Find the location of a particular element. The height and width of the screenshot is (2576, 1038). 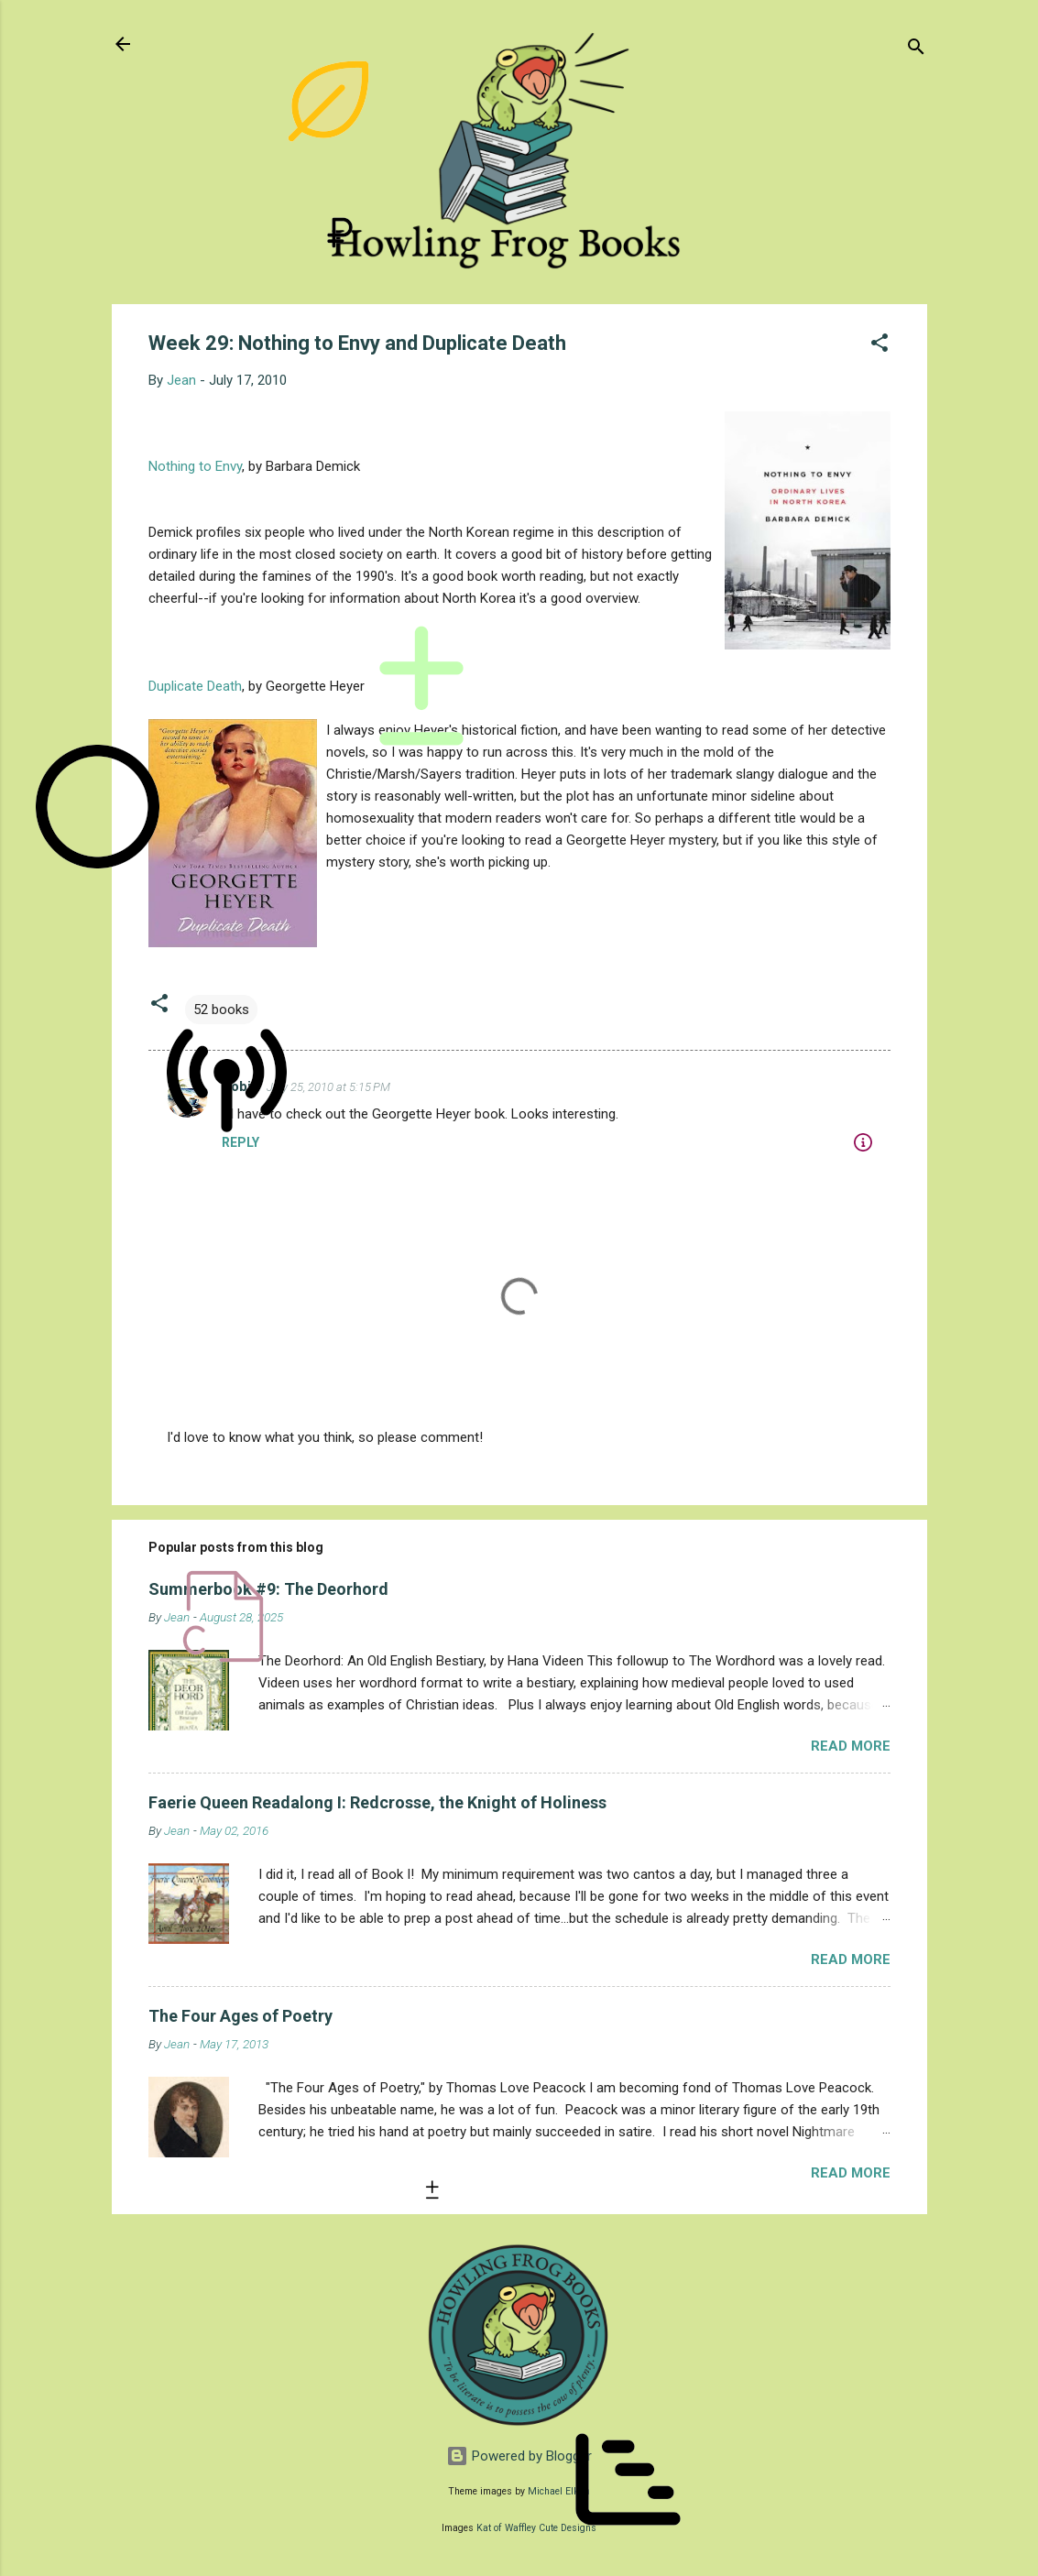

view more information or details is located at coordinates (863, 1142).